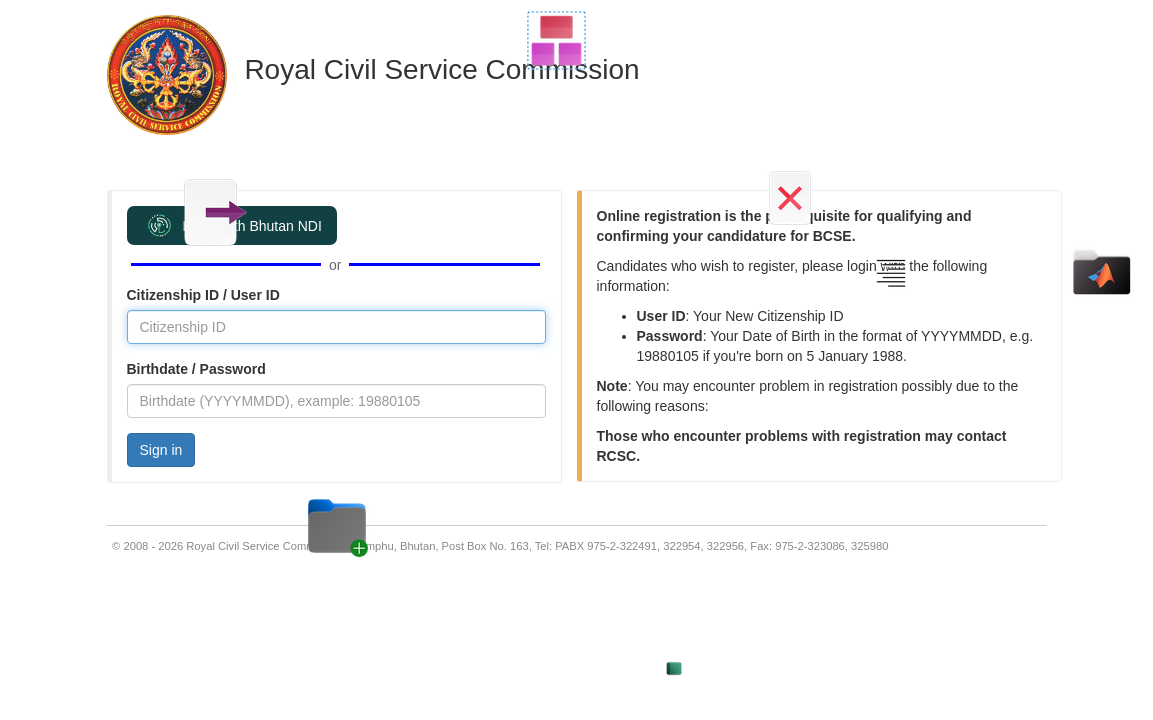 The image size is (1153, 720). I want to click on access your desktop folder, so click(674, 668).